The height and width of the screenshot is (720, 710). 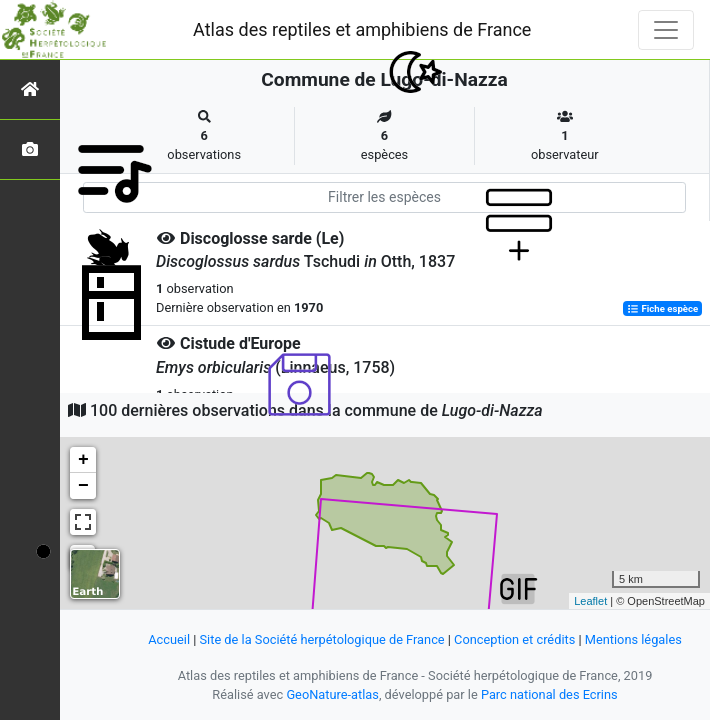 I want to click on add a new row at the bottom, so click(x=519, y=219).